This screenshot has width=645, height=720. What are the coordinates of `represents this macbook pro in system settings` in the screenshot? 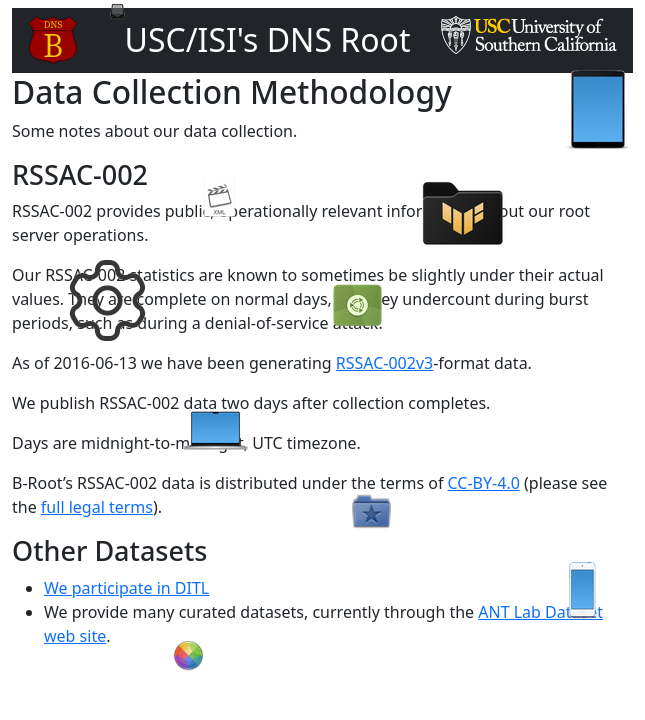 It's located at (215, 425).